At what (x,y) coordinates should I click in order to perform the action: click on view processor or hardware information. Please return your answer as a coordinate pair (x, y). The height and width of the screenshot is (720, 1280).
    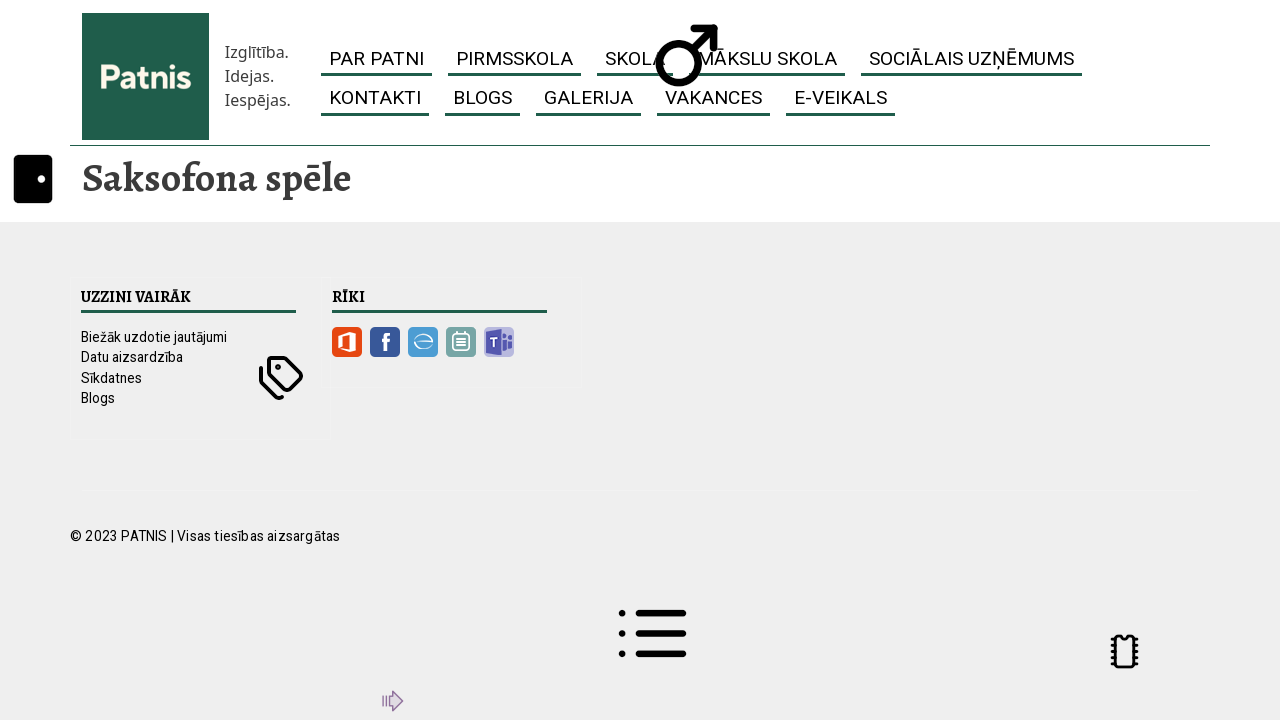
    Looking at the image, I should click on (1124, 651).